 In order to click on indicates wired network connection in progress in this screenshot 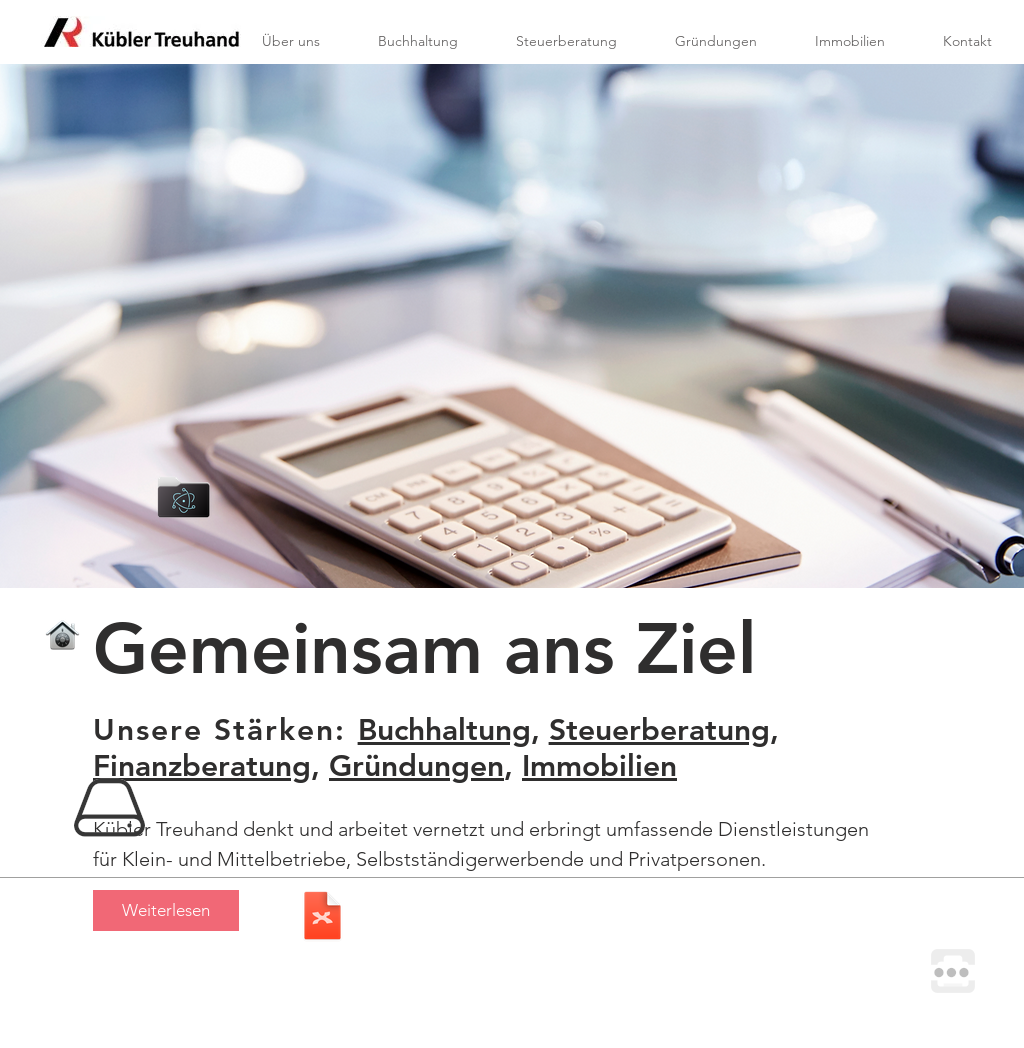, I will do `click(953, 971)`.